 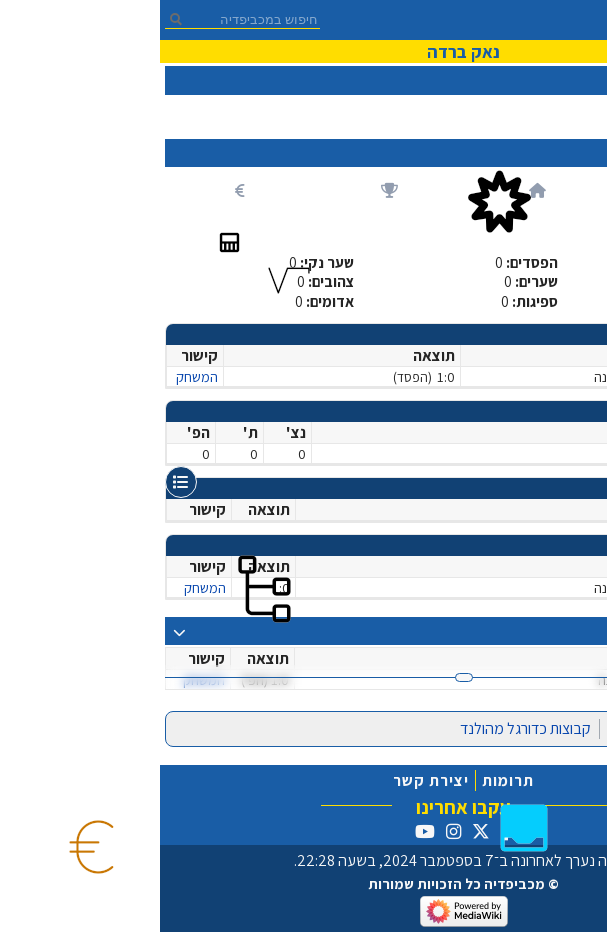 I want to click on represents the Bahá'í faith symbol, so click(x=499, y=201).